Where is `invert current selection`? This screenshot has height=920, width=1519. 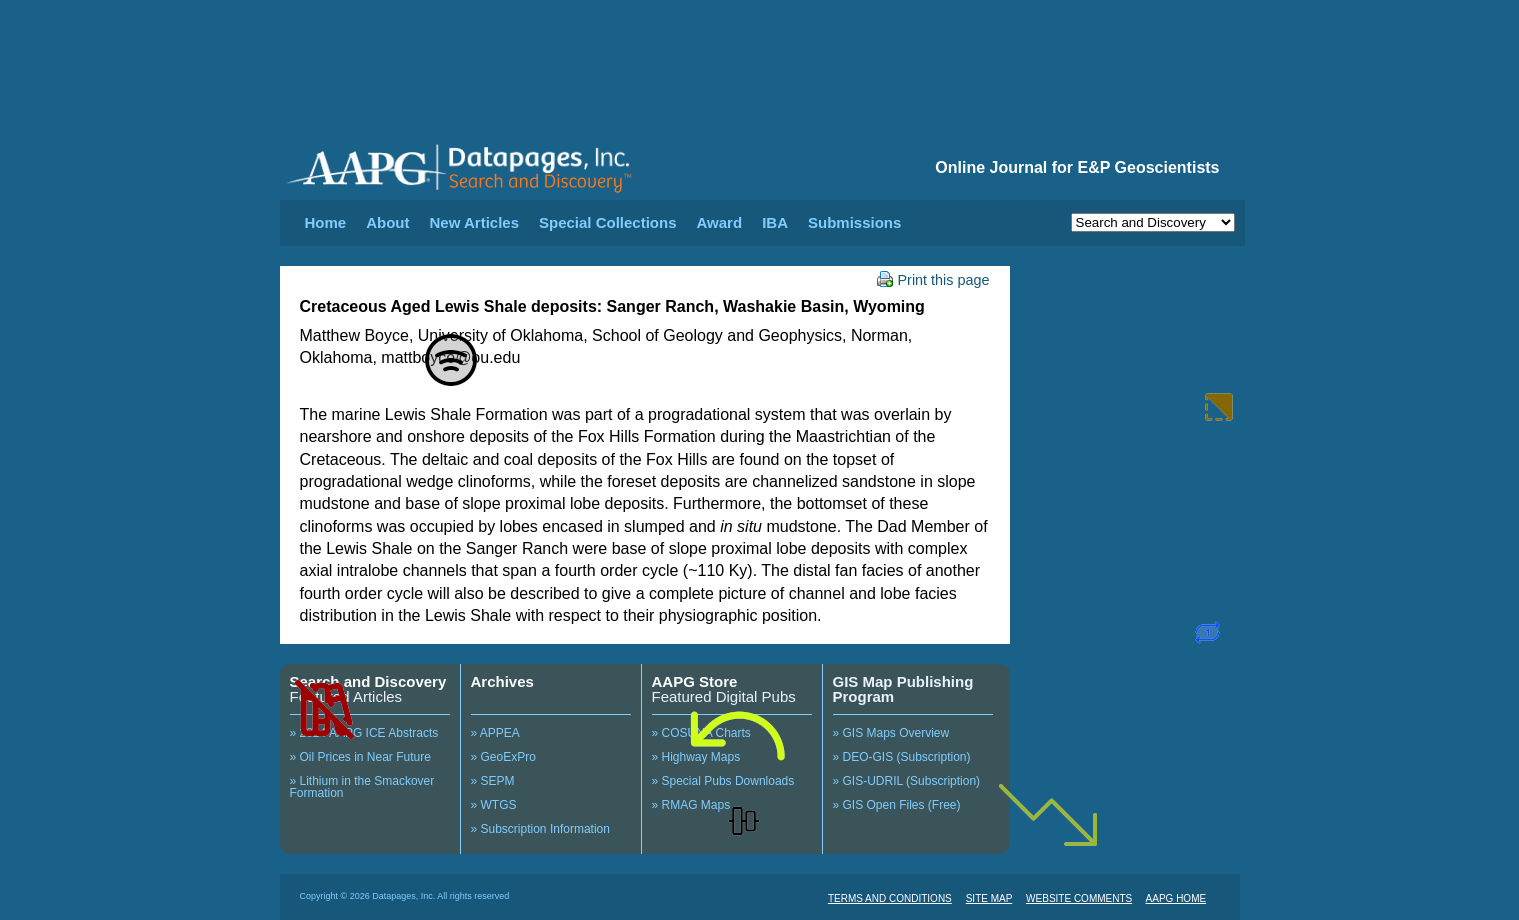 invert current selection is located at coordinates (1219, 407).